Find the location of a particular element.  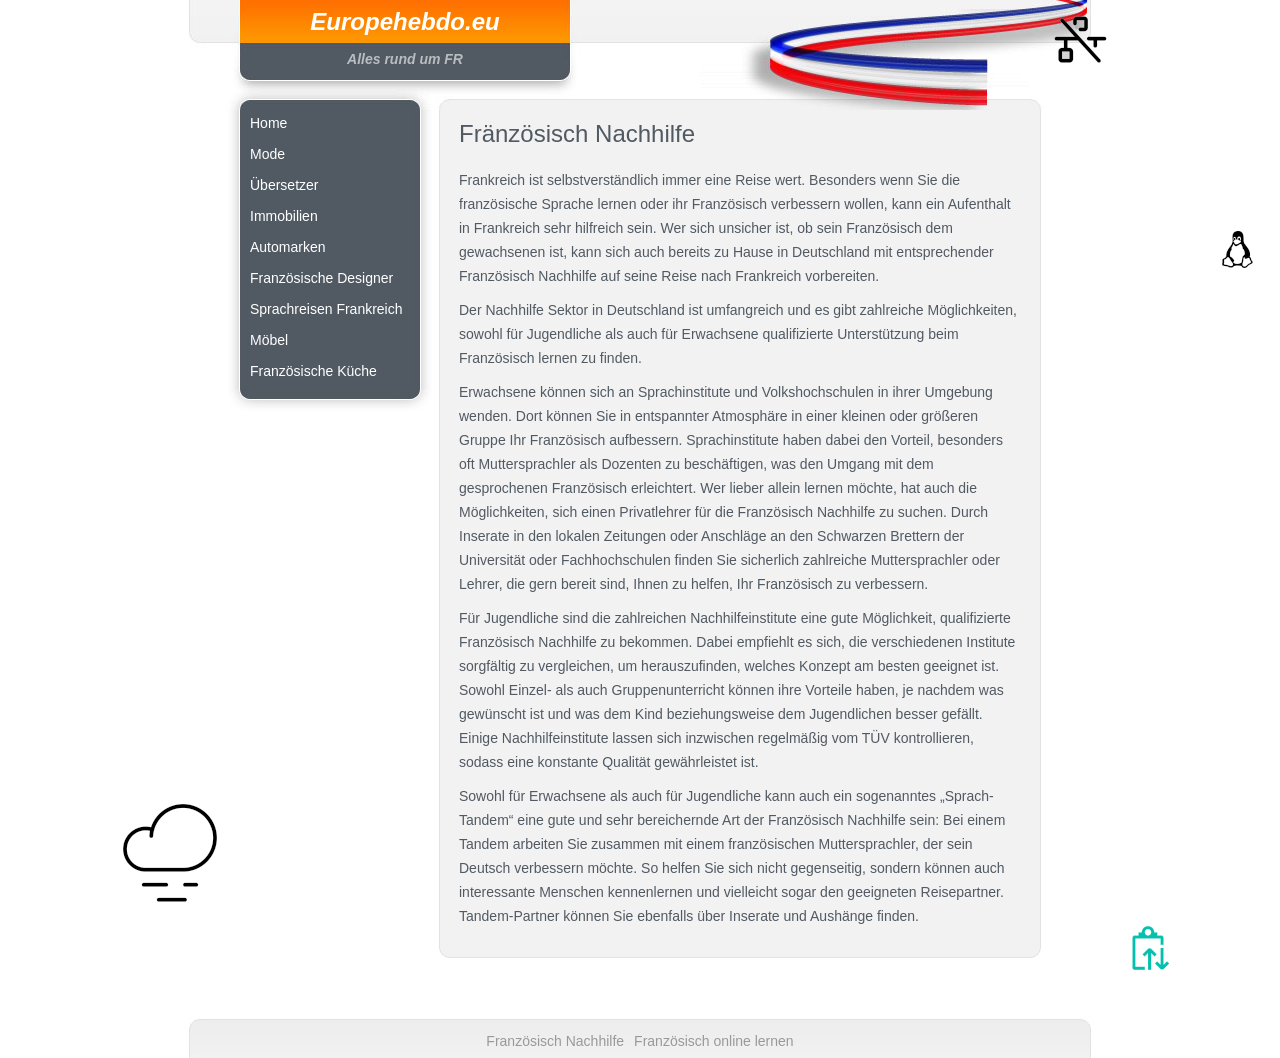

network connection unavailable is located at coordinates (1080, 40).